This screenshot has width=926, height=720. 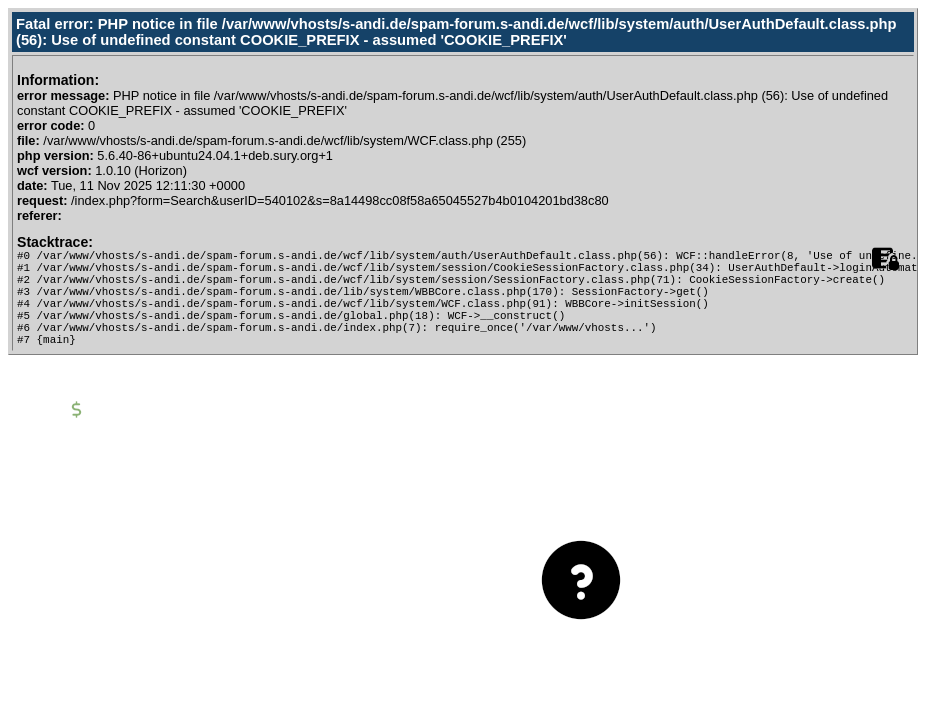 What do you see at coordinates (884, 258) in the screenshot?
I see `lock a specific row in a spreadsheet or table` at bounding box center [884, 258].